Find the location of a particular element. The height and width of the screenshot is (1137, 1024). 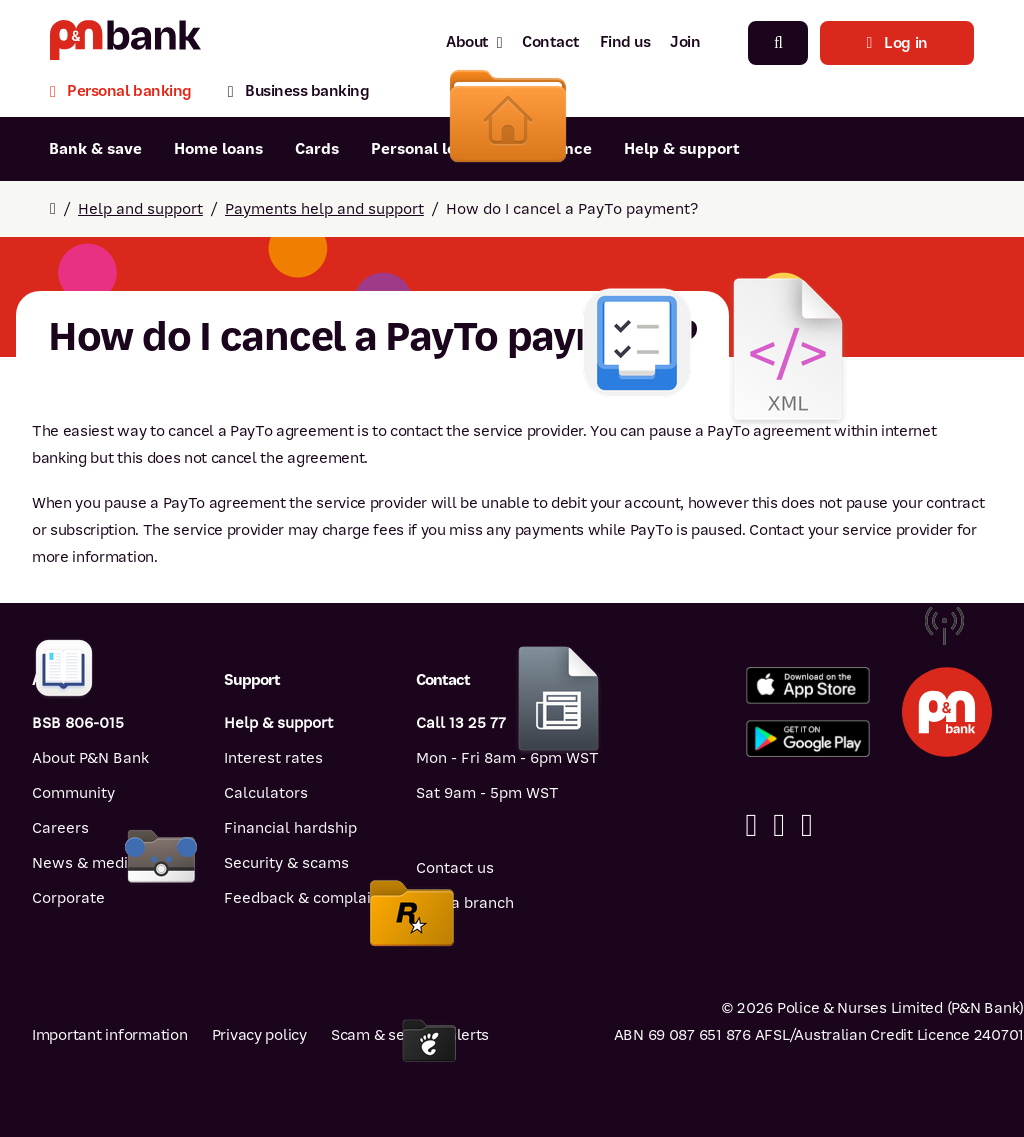

open work-related software or applications is located at coordinates (637, 343).